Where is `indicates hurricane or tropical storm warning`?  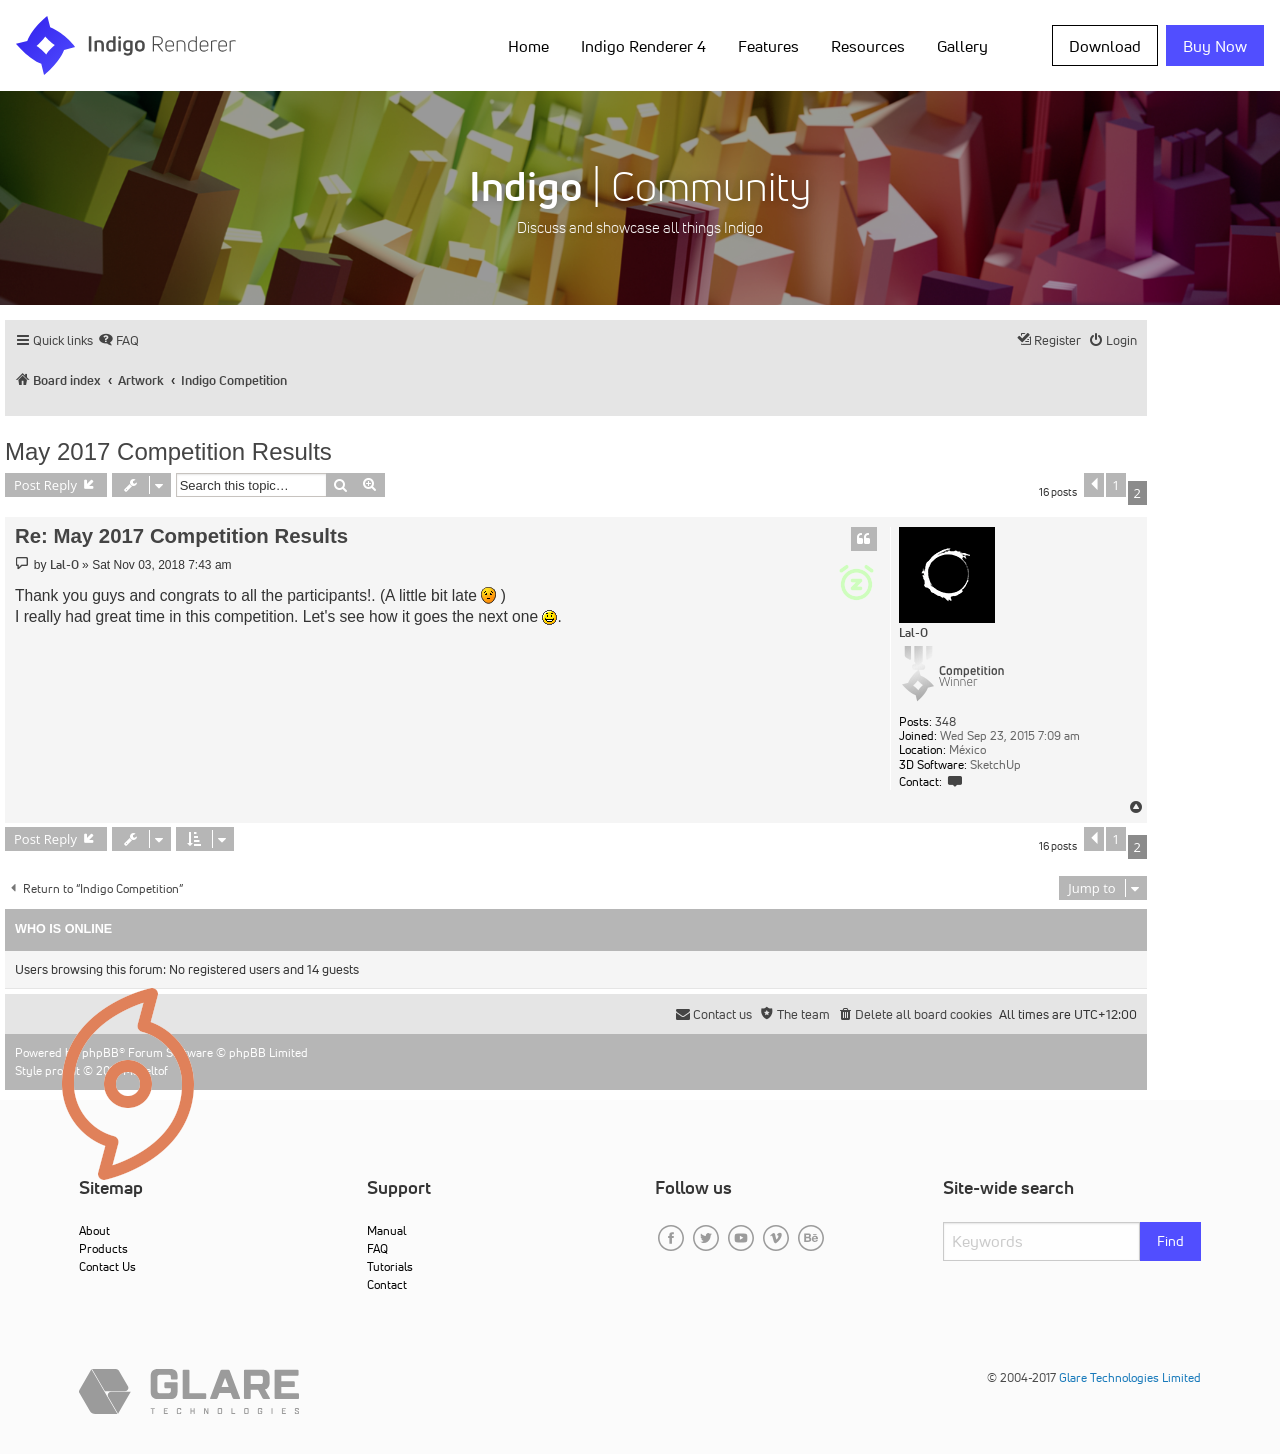
indicates hurricane or tropical storm warning is located at coordinates (128, 1084).